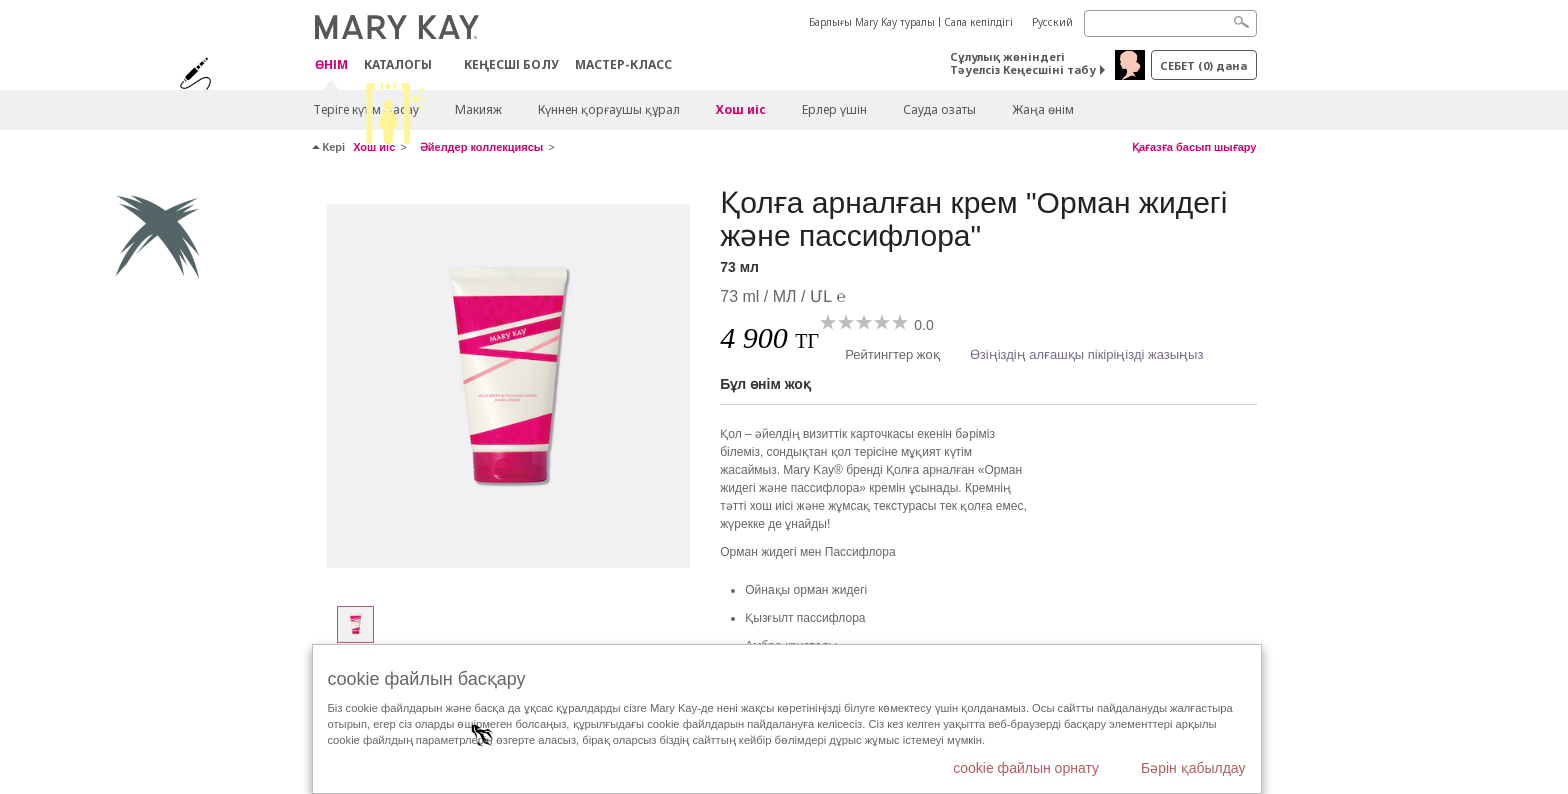 Image resolution: width=1568 pixels, height=794 pixels. I want to click on security checkpoint or metal detector gate, so click(394, 113).